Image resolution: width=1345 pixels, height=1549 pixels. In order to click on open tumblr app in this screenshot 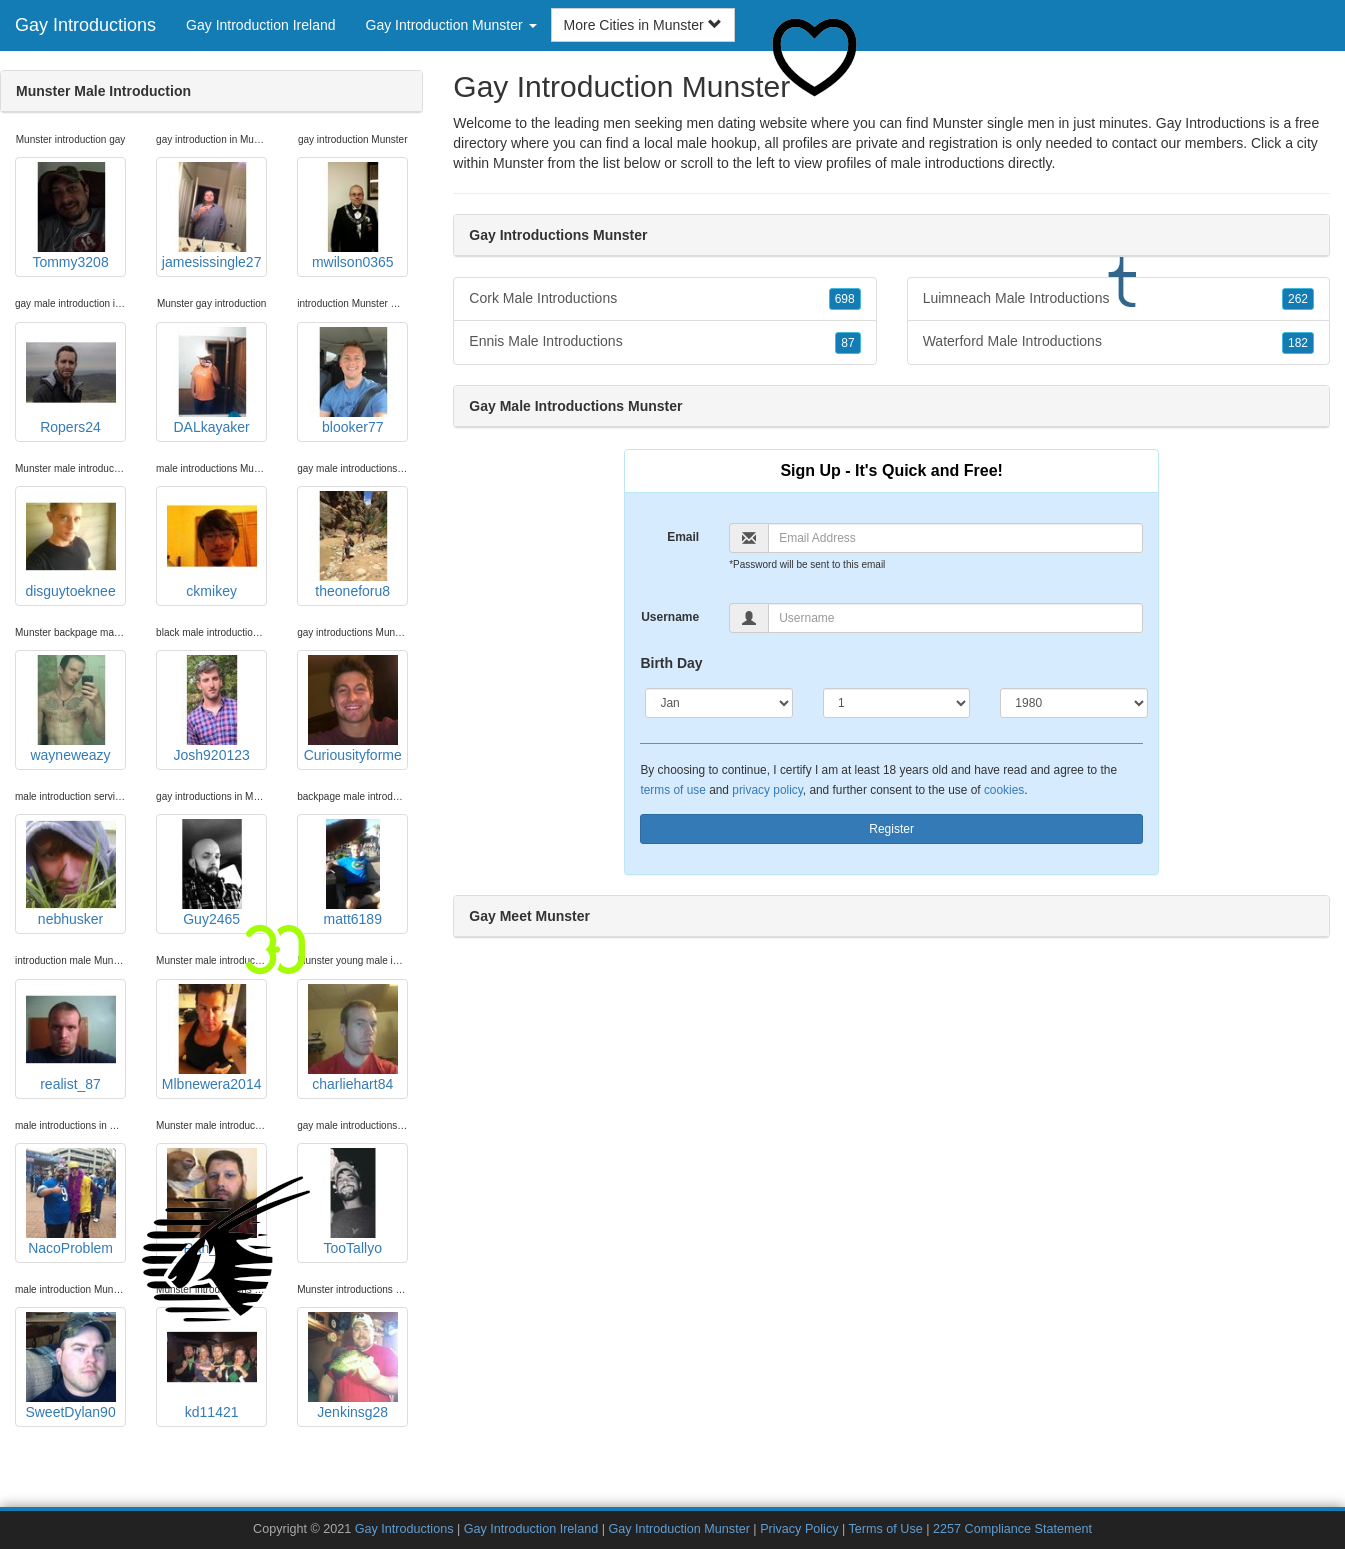, I will do `click(1121, 282)`.